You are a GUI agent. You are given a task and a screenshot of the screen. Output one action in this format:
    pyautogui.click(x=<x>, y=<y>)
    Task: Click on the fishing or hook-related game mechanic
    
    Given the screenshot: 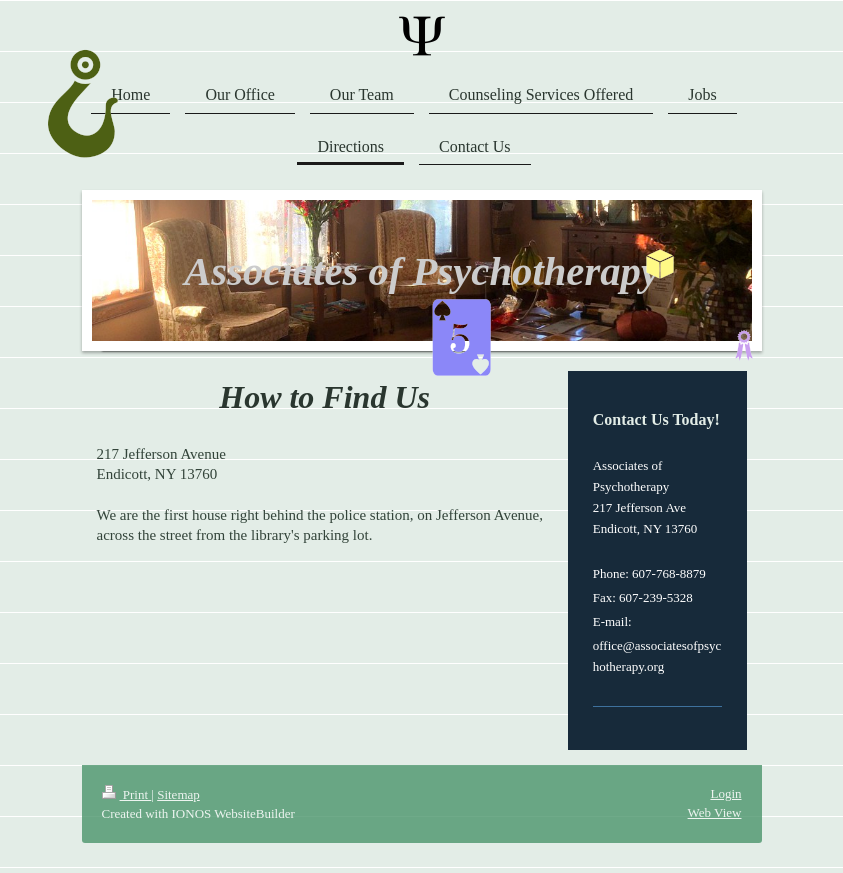 What is the action you would take?
    pyautogui.click(x=83, y=104)
    